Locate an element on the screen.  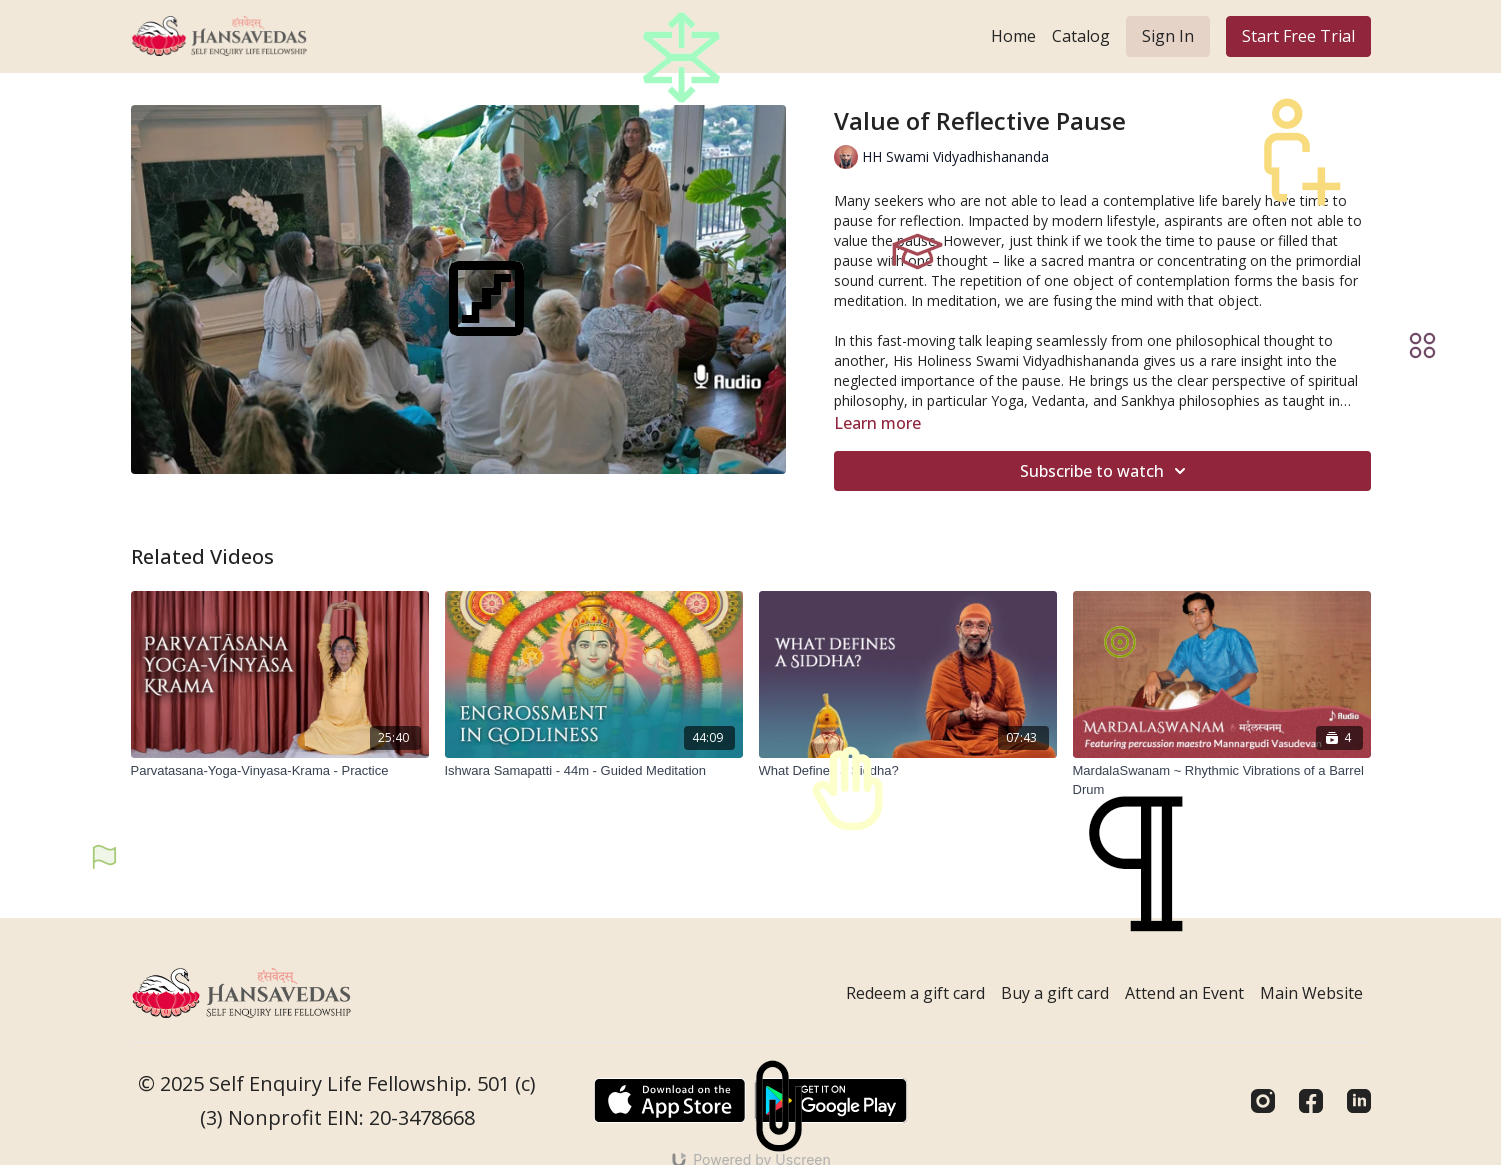
flag or mark an item for follow-up is located at coordinates (103, 856).